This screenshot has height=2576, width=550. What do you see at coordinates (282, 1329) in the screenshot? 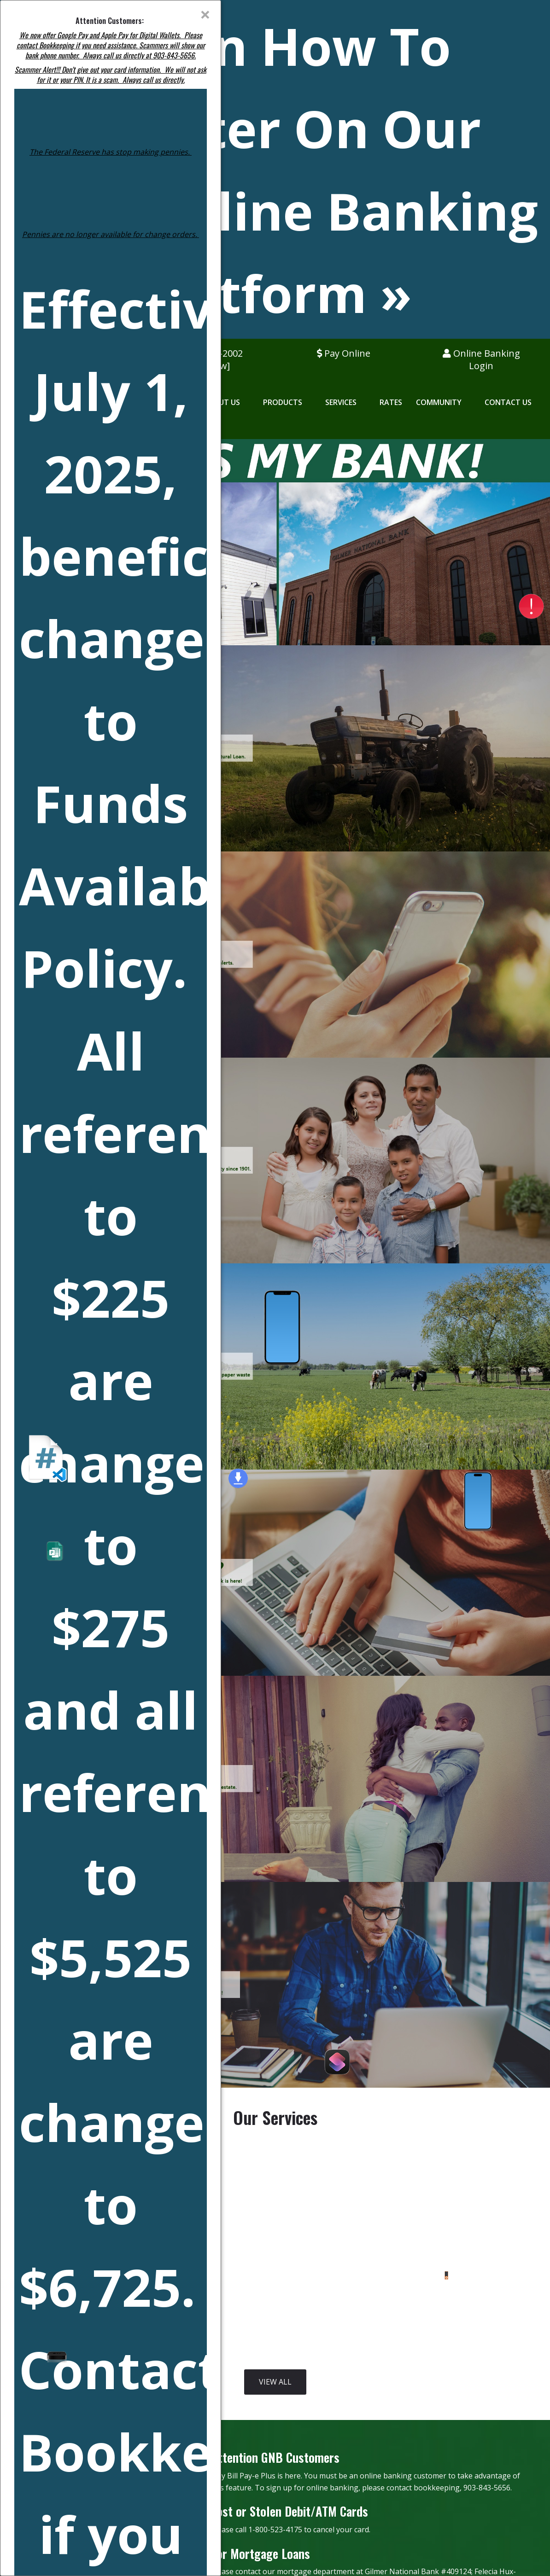
I see `iPhone 12 Pro device icon` at bounding box center [282, 1329].